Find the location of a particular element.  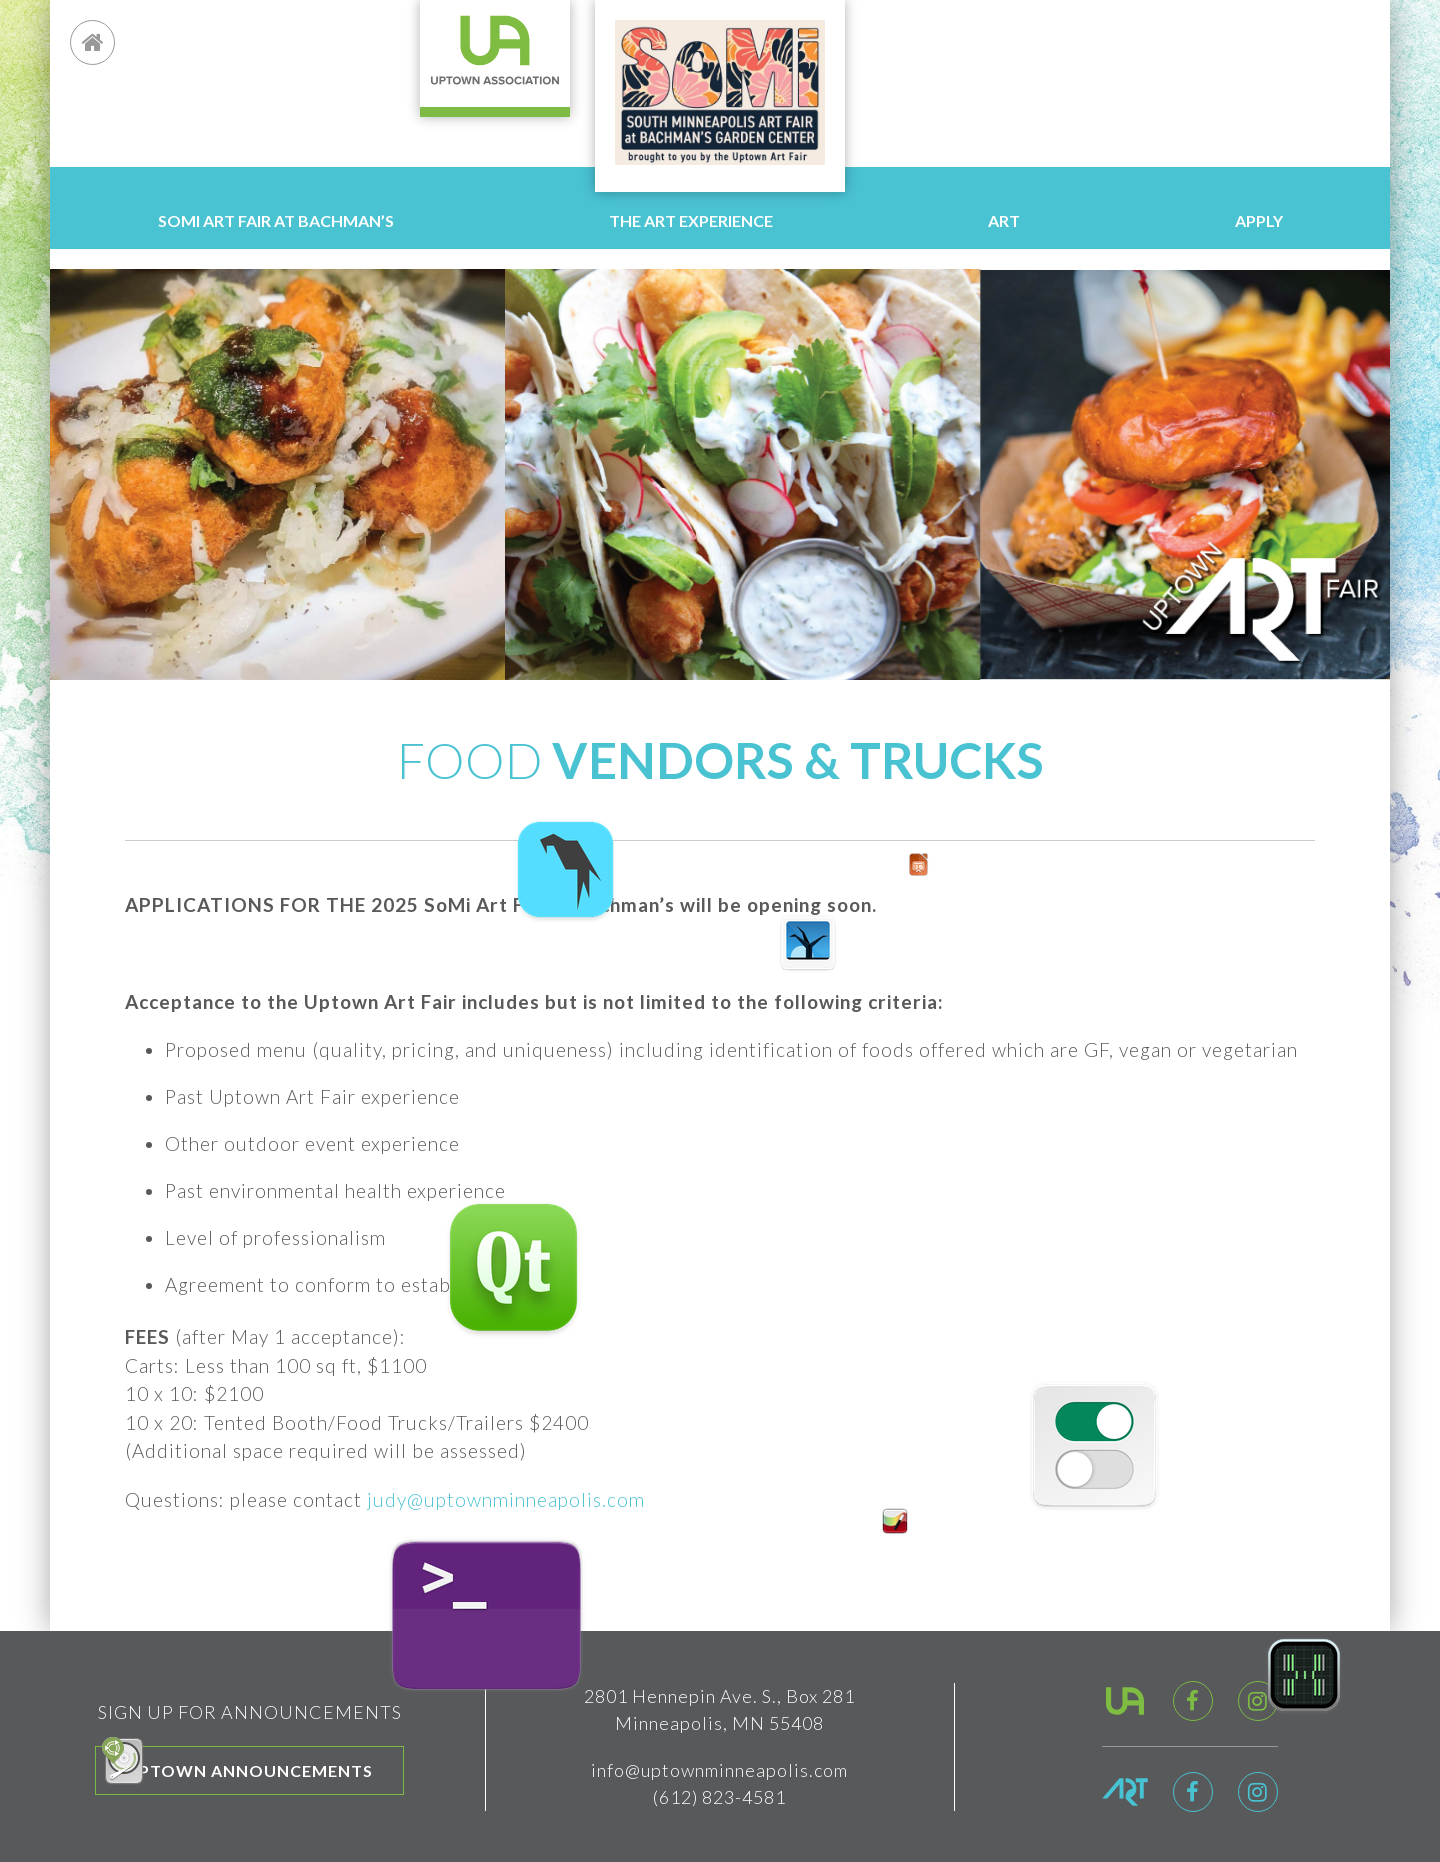

open shotwell photo manager is located at coordinates (808, 943).